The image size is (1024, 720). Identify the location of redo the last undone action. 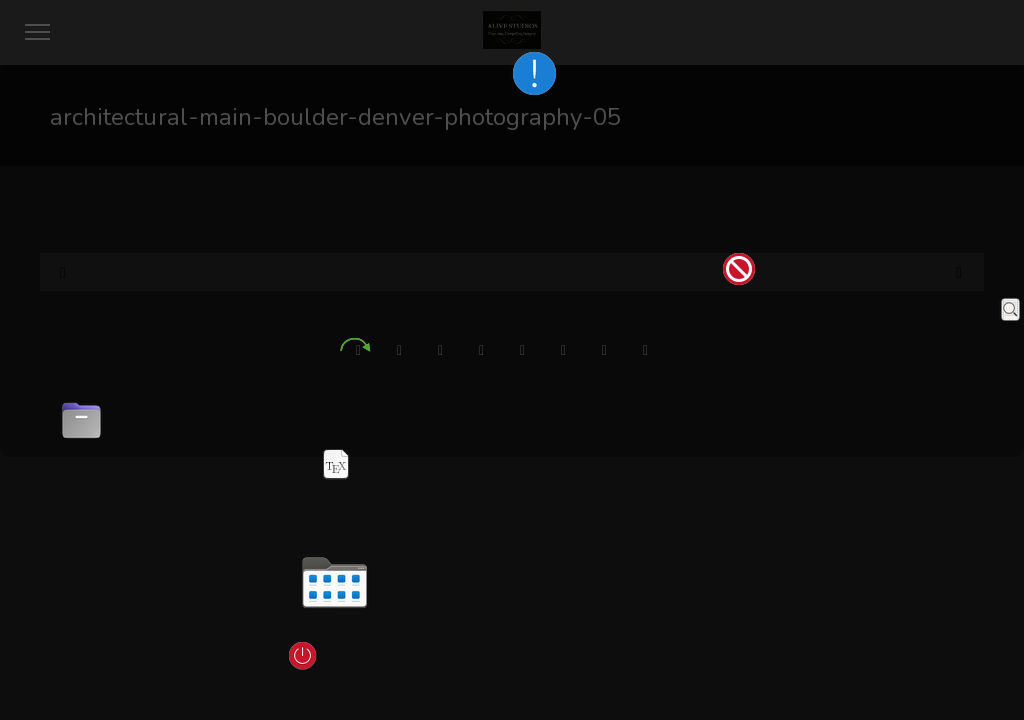
(355, 344).